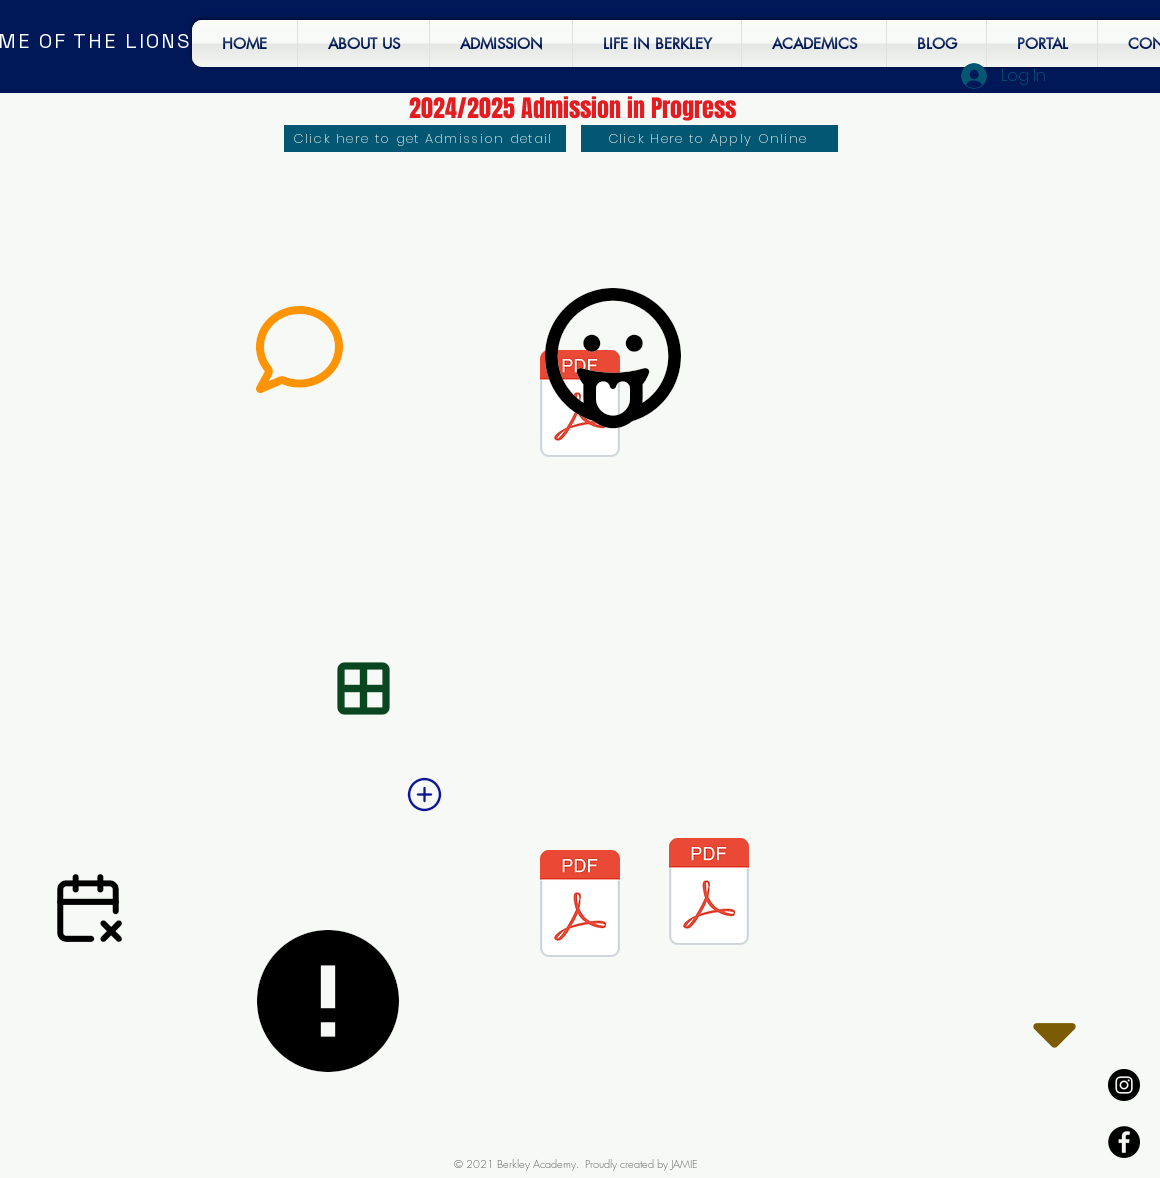 This screenshot has width=1160, height=1178. What do you see at coordinates (1054, 1019) in the screenshot?
I see `sort items in descending order` at bounding box center [1054, 1019].